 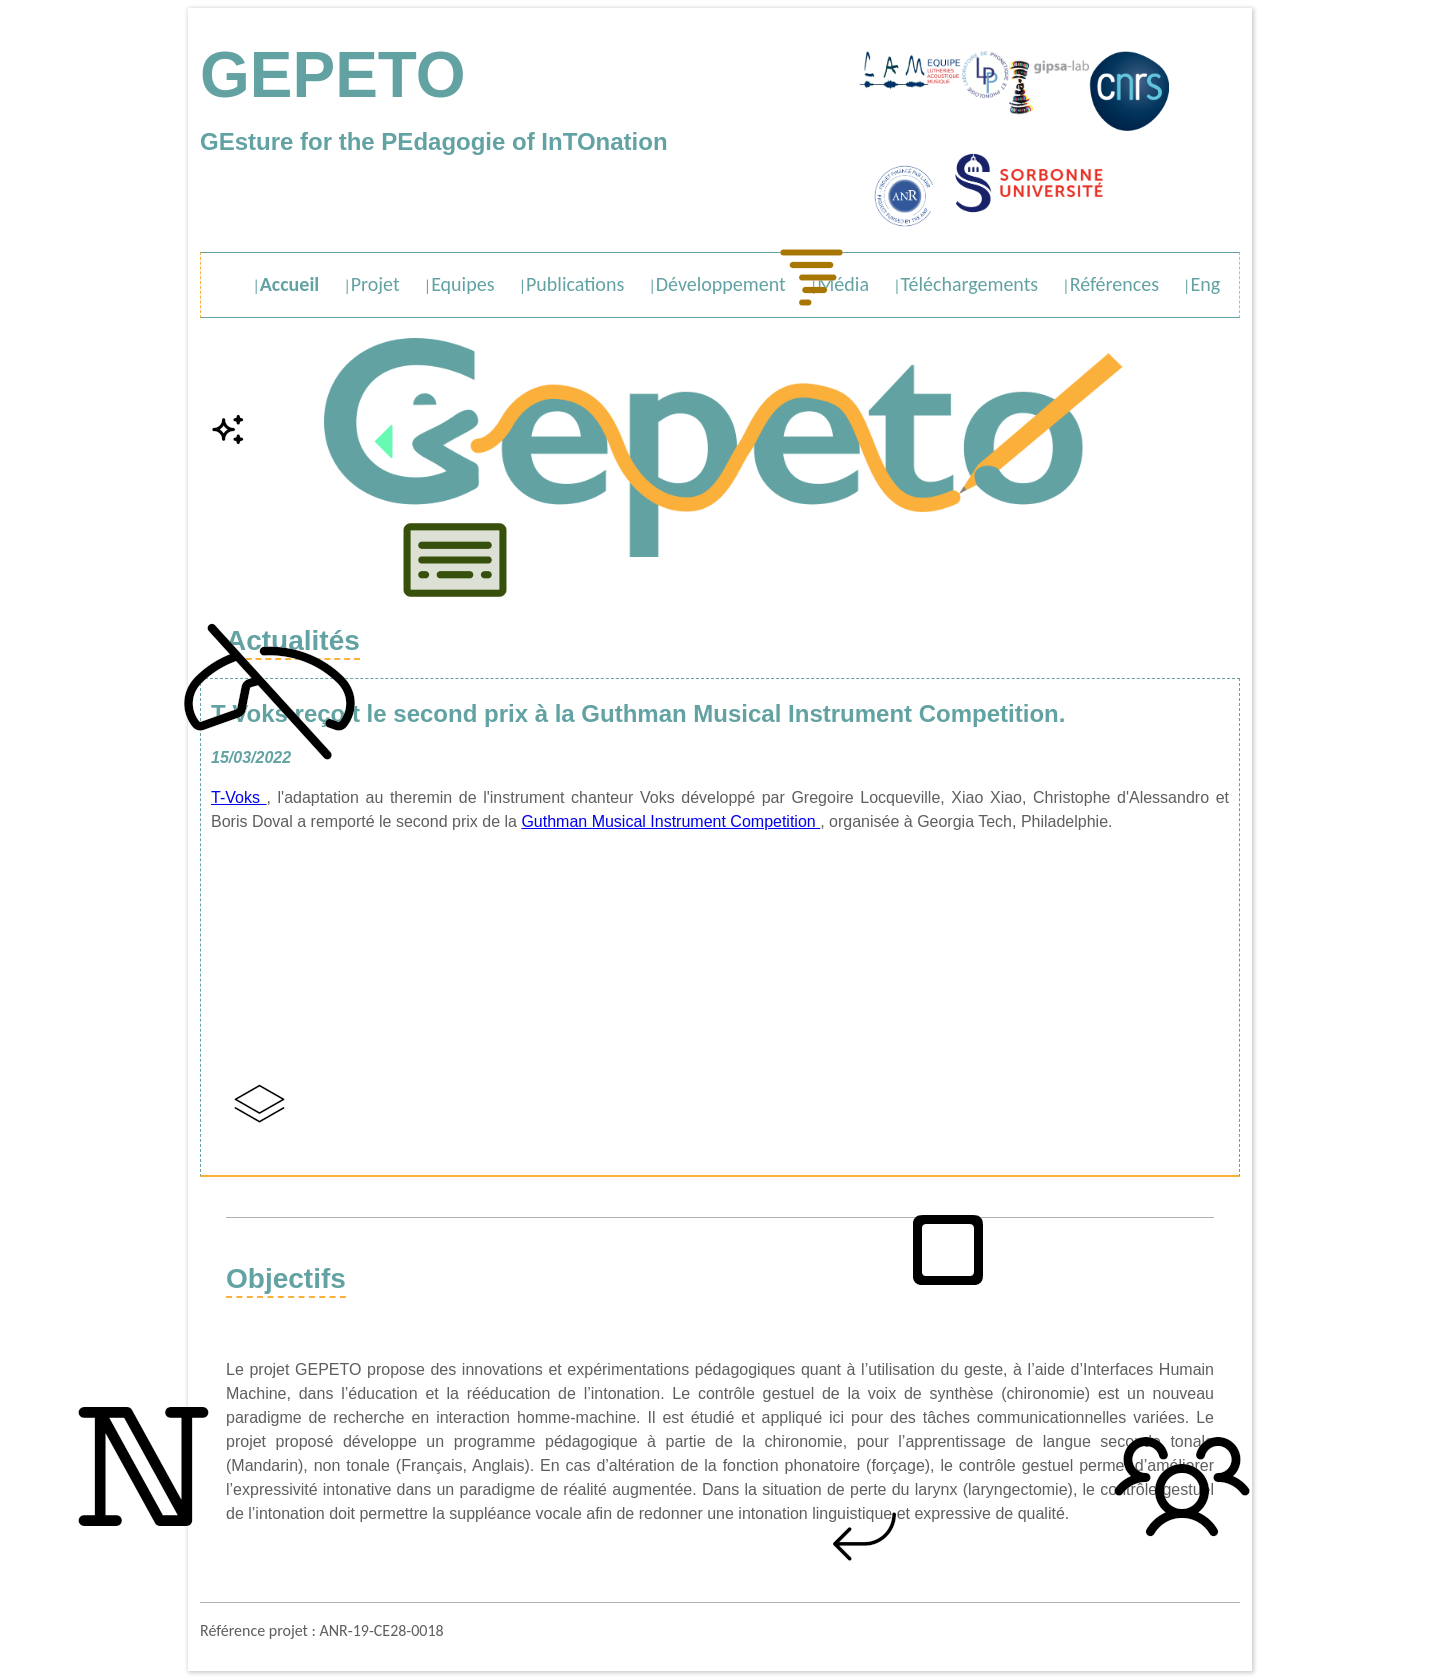 I want to click on reply to a message, so click(x=864, y=1536).